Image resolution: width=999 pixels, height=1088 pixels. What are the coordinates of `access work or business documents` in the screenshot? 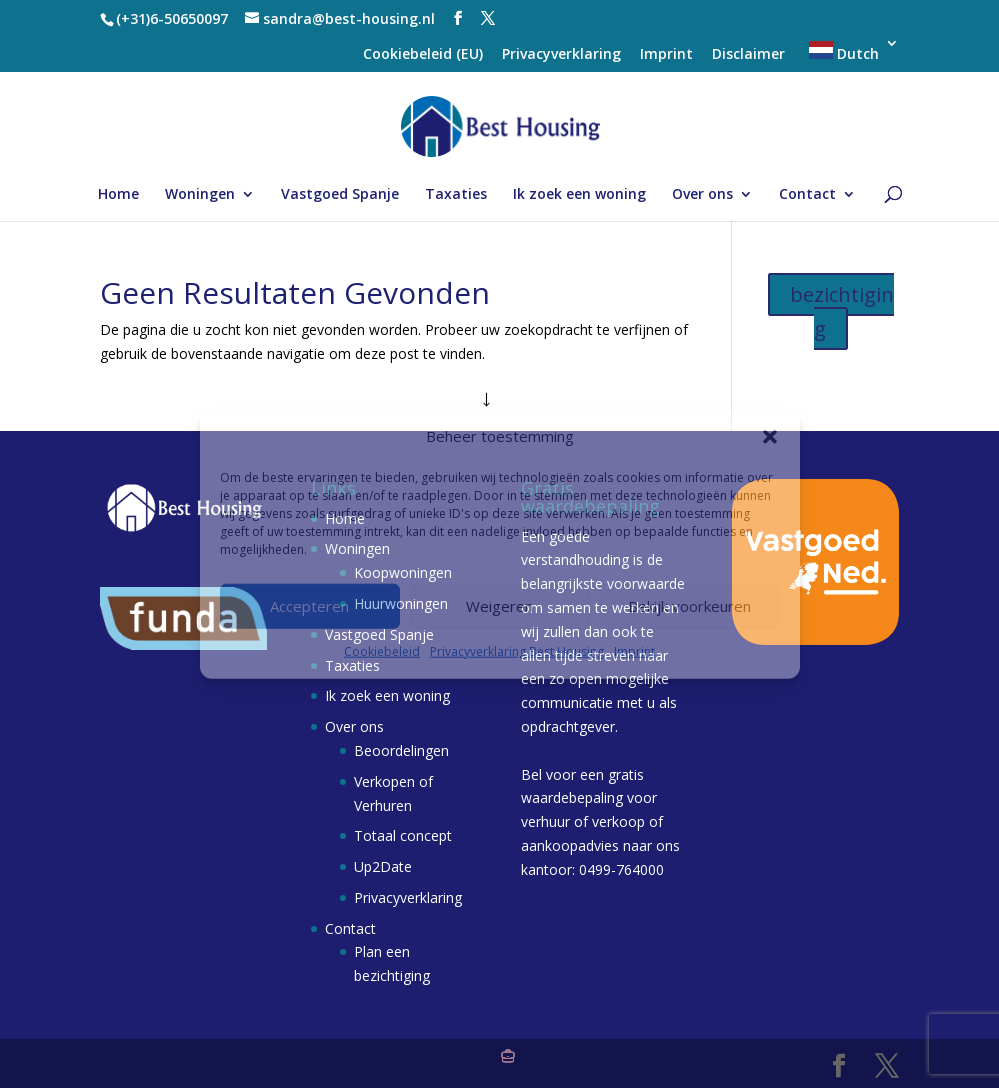 It's located at (508, 1056).